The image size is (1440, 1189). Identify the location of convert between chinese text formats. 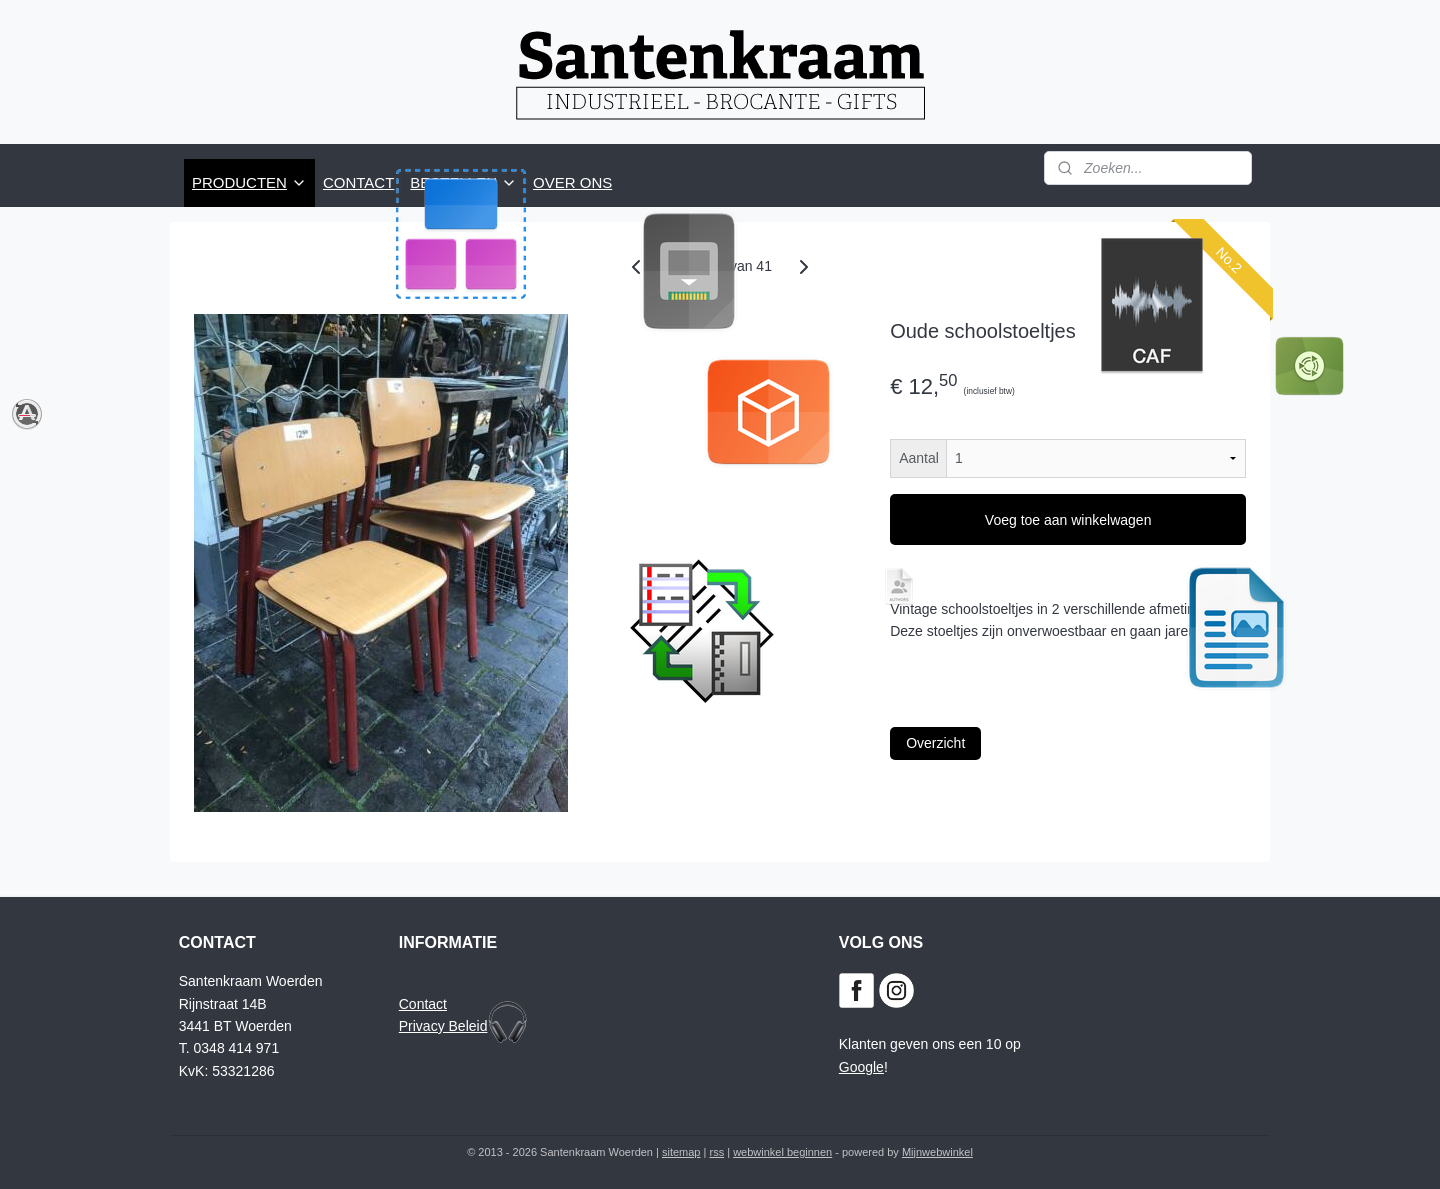
(701, 630).